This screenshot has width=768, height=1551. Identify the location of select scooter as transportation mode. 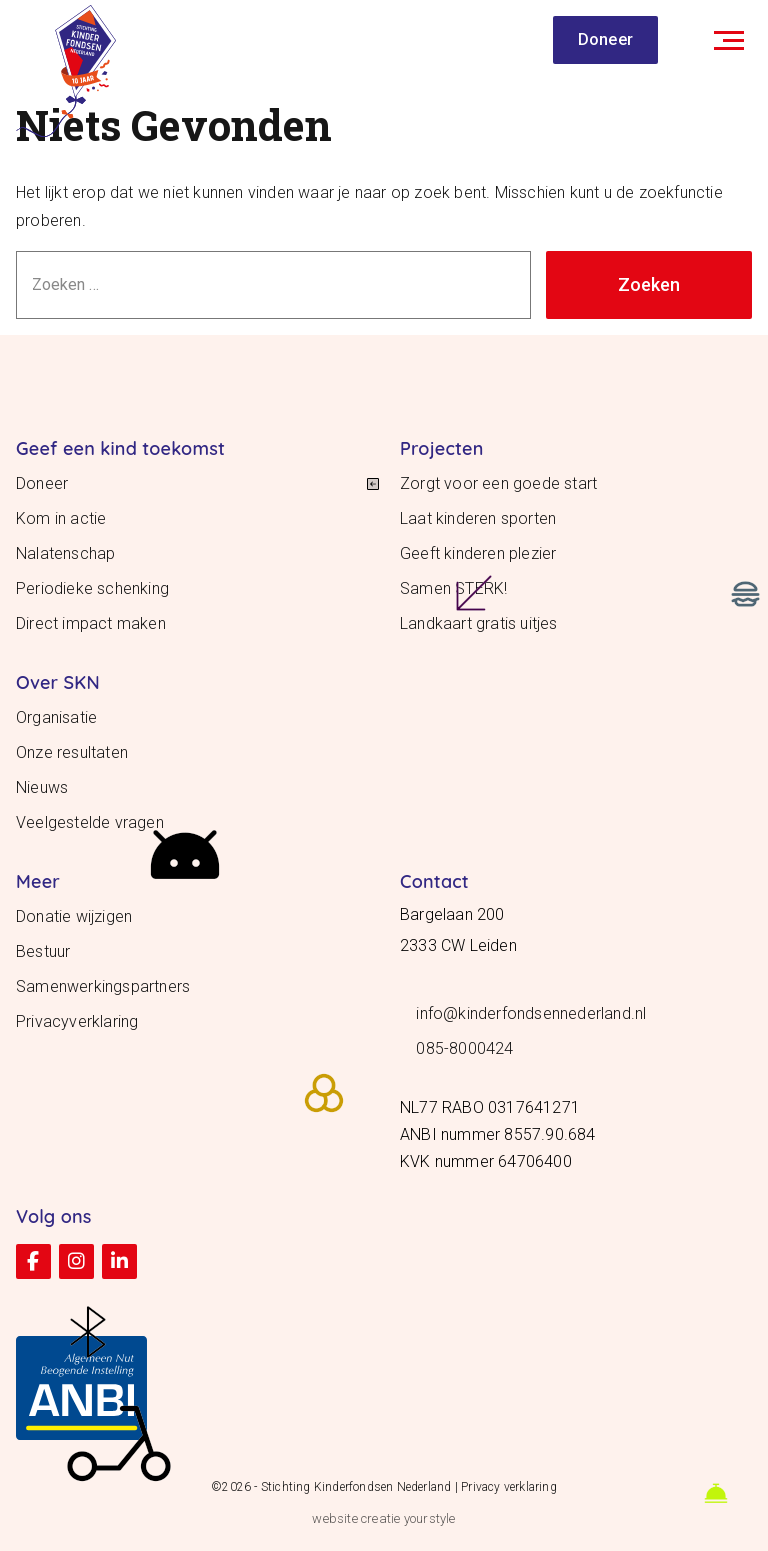
(119, 1447).